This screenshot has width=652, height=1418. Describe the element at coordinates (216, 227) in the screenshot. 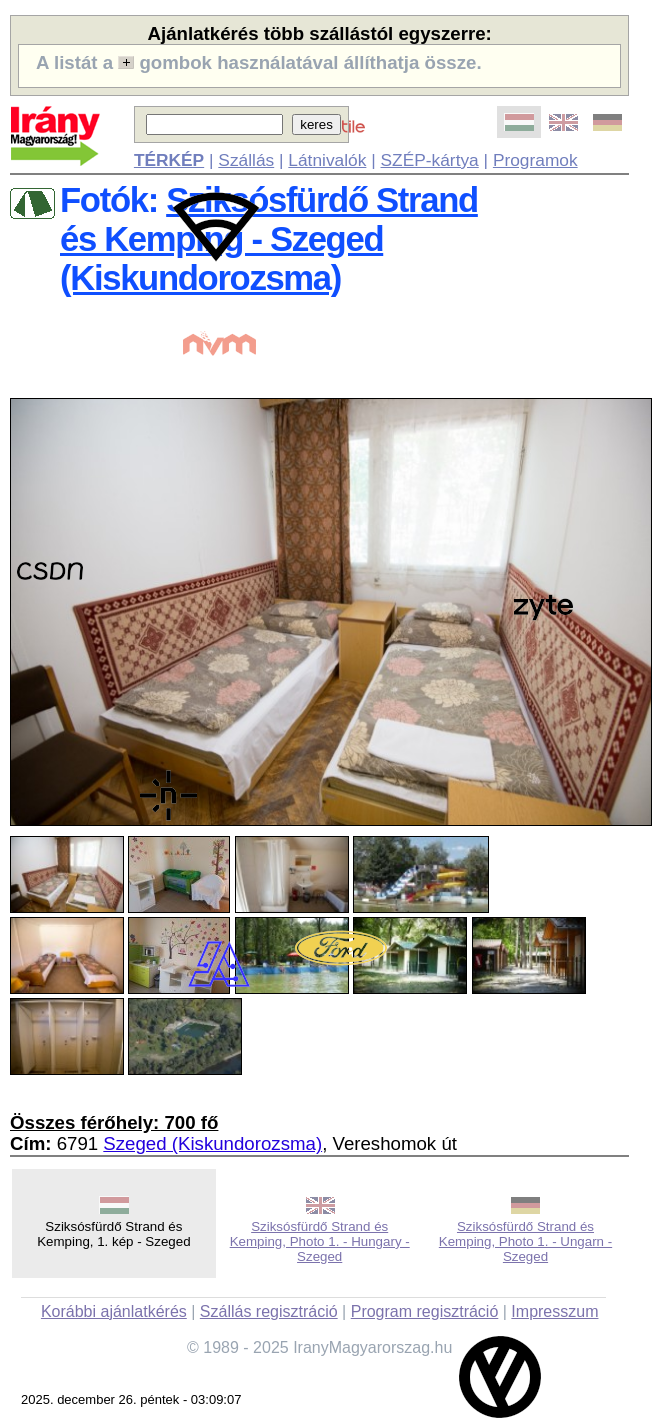

I see `indicates weak wifi signal strength` at that location.